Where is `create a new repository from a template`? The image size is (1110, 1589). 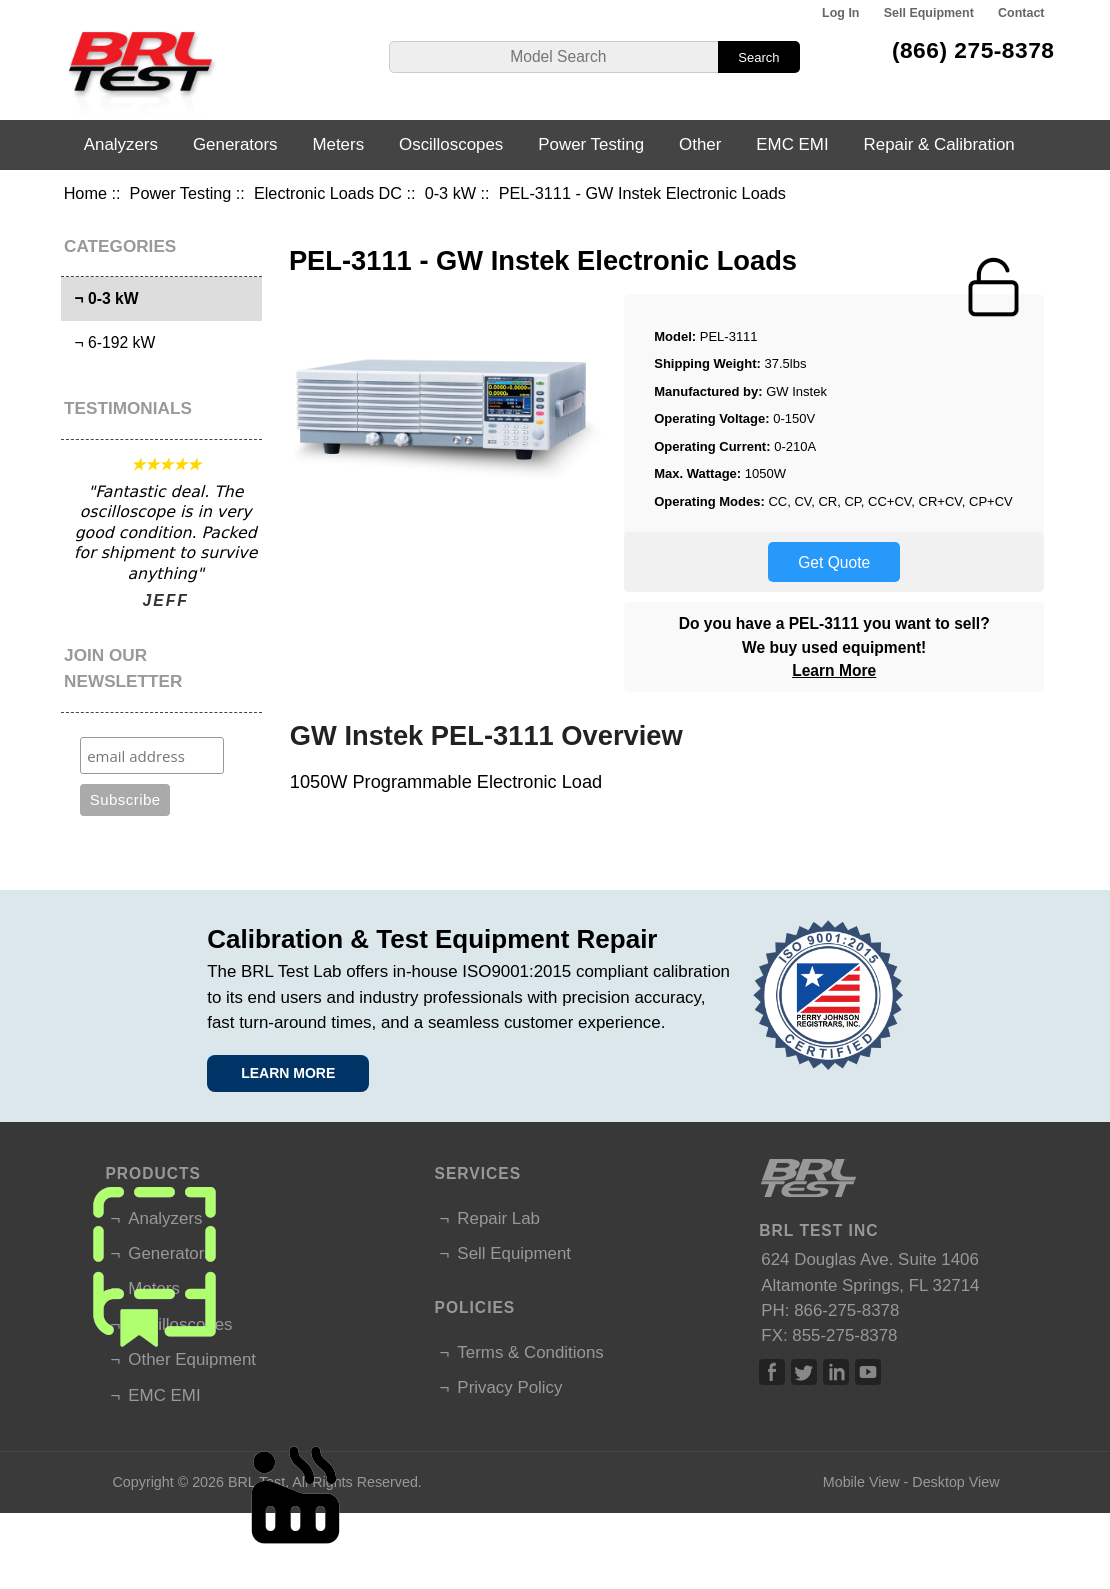
create a new repository from a template is located at coordinates (154, 1268).